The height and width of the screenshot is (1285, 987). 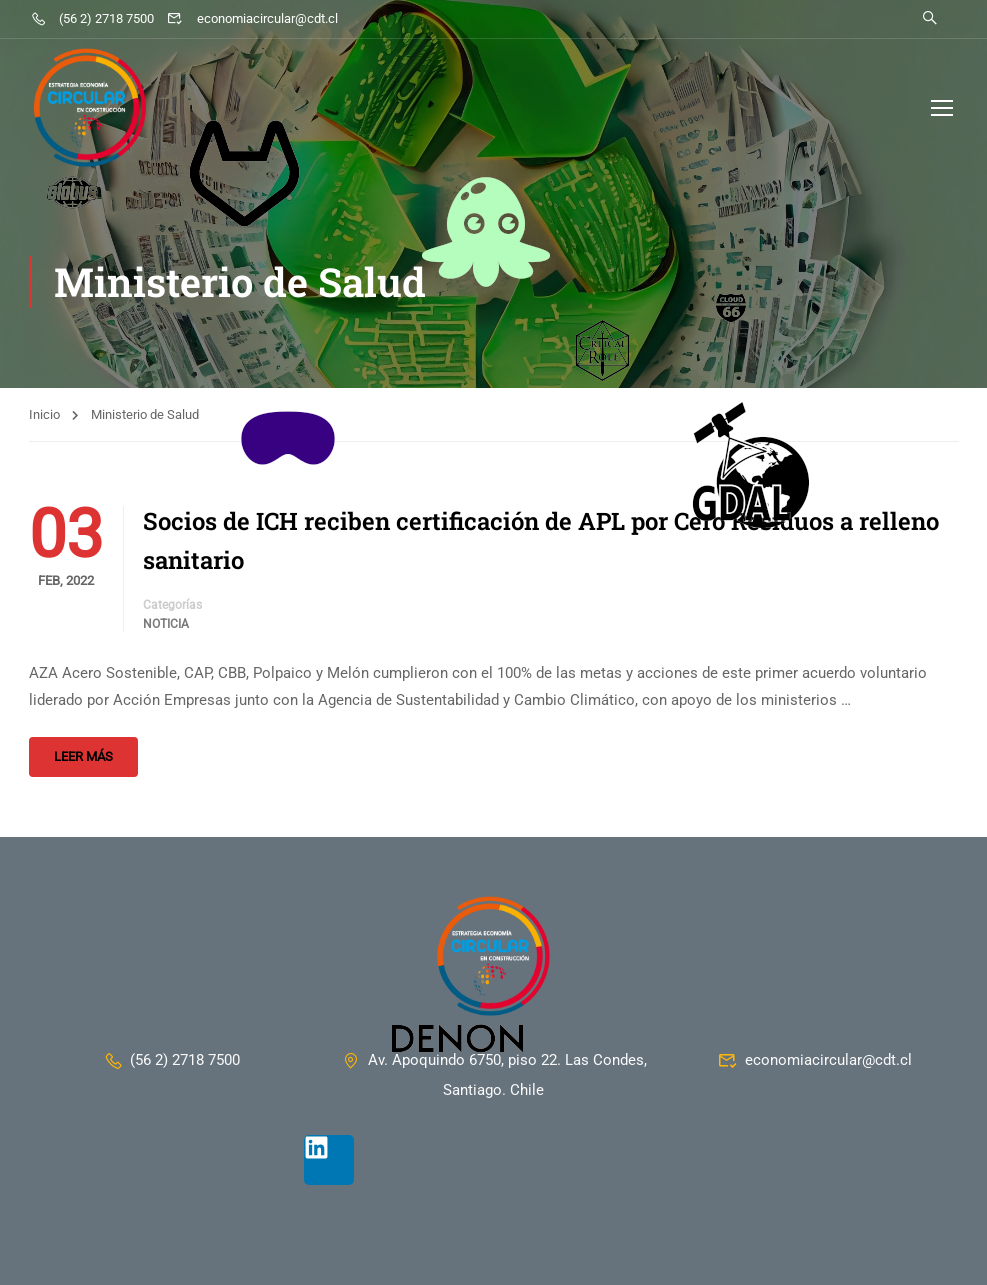 I want to click on critical role official logo, so click(x=602, y=350).